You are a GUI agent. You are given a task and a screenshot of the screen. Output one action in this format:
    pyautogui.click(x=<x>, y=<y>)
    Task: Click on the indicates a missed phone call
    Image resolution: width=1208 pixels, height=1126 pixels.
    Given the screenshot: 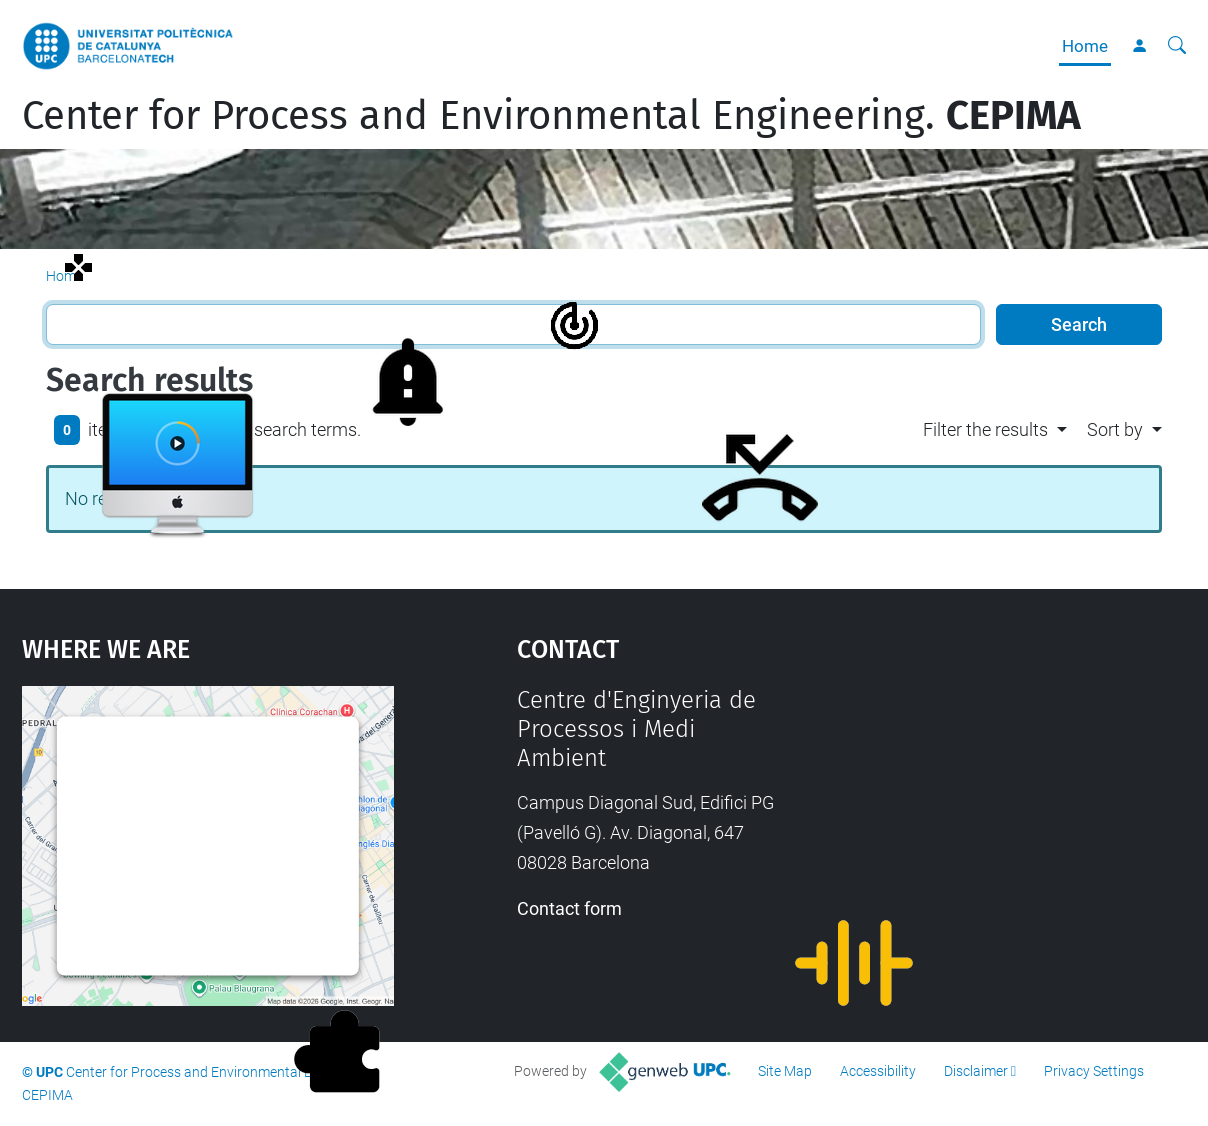 What is the action you would take?
    pyautogui.click(x=760, y=478)
    